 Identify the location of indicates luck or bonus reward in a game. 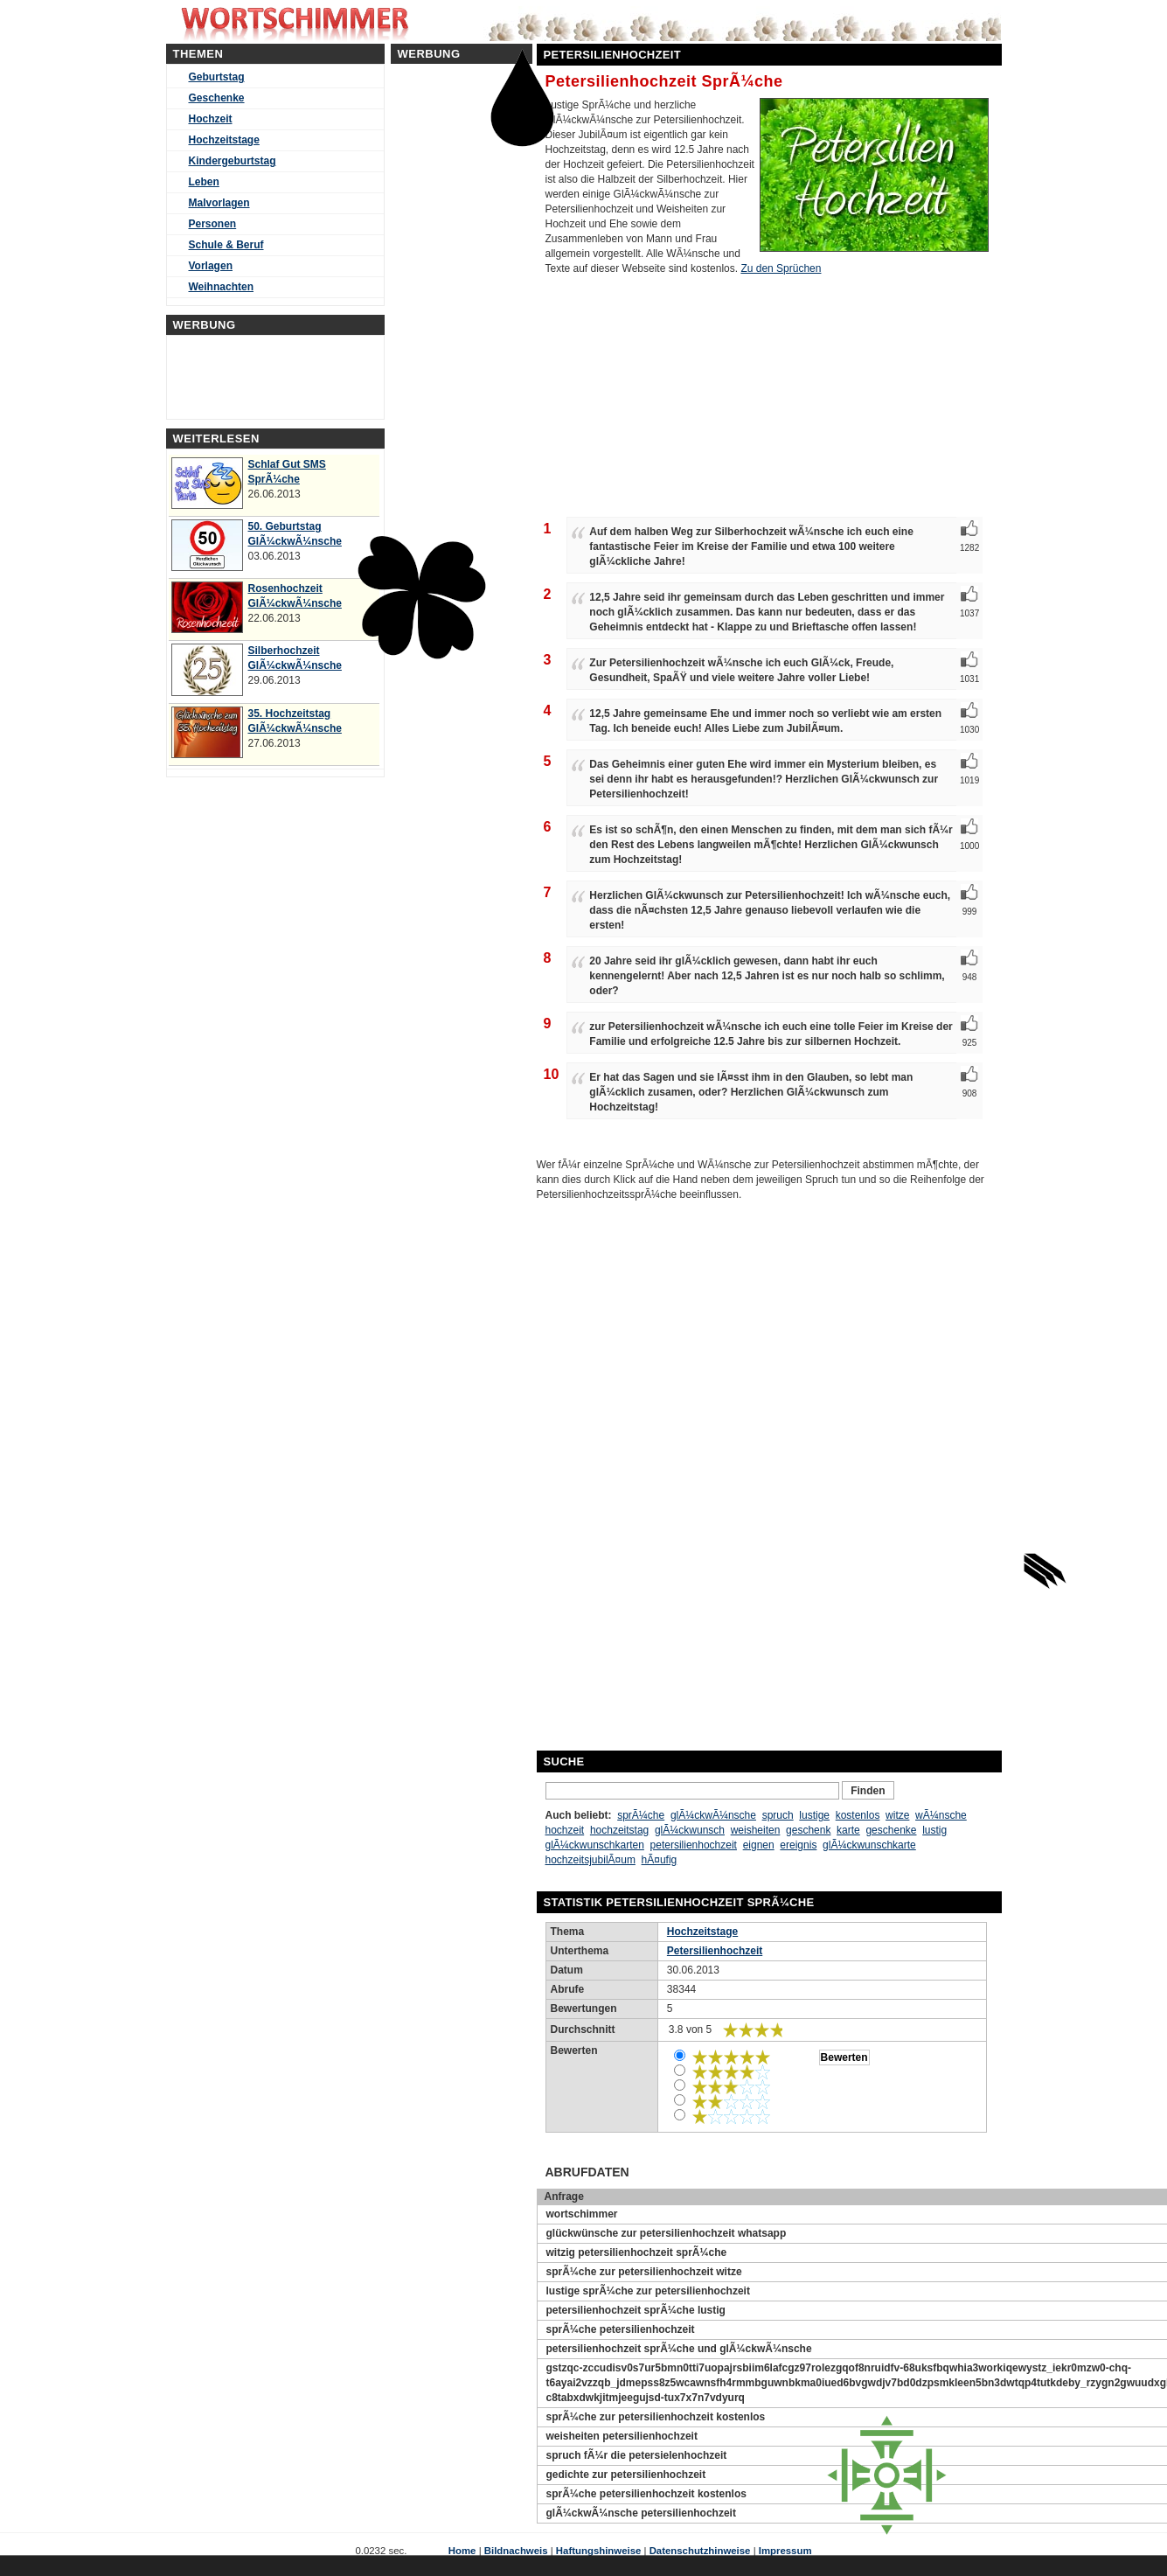
(422, 597).